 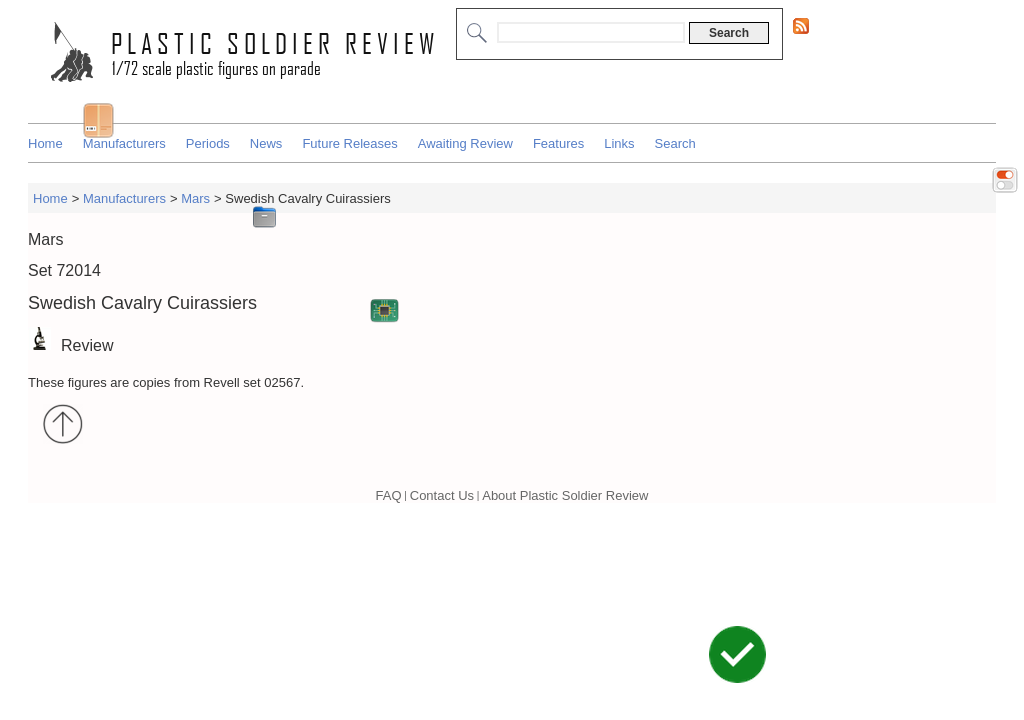 What do you see at coordinates (98, 120) in the screenshot?
I see `a compressed archive or package file` at bounding box center [98, 120].